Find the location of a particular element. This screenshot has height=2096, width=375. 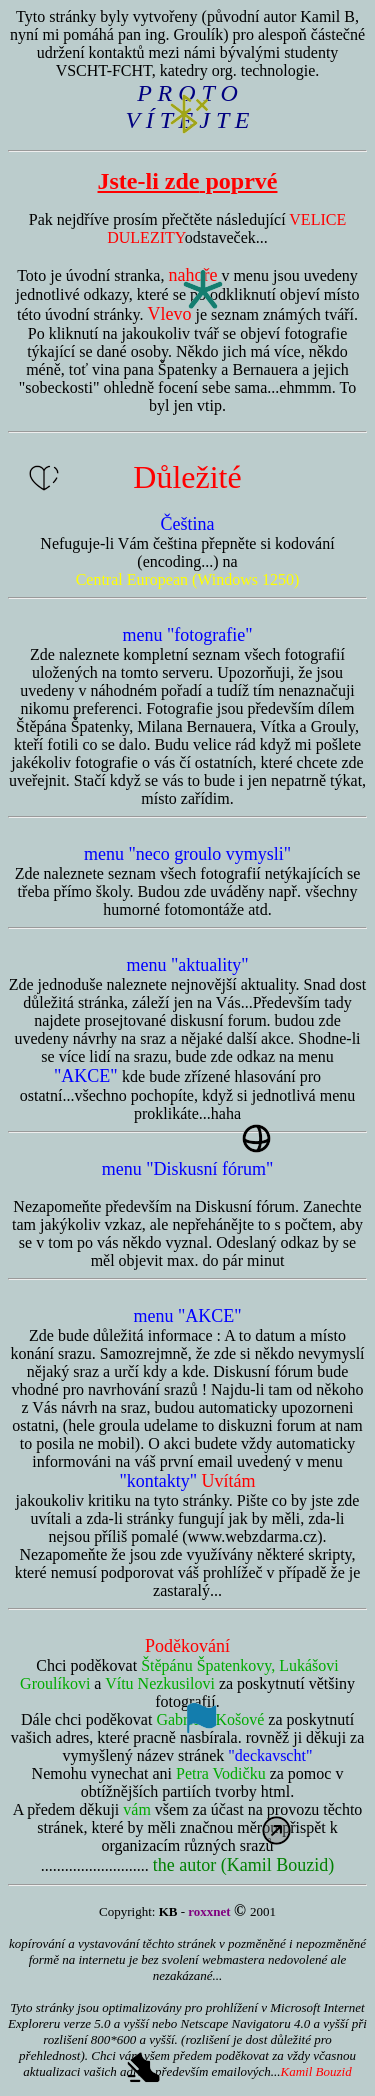

track your running or walking activity is located at coordinates (143, 2069).